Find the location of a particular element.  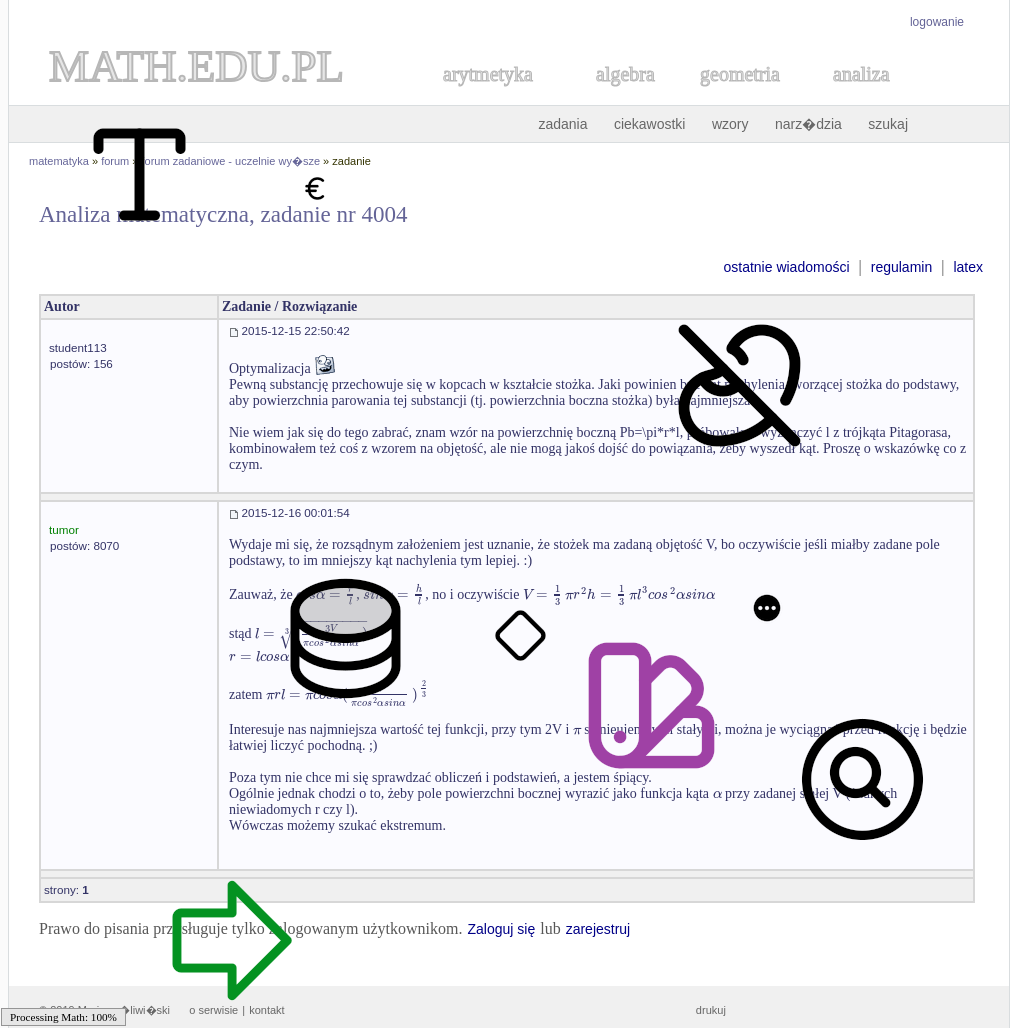

indicates premium or VIP membership status is located at coordinates (520, 635).